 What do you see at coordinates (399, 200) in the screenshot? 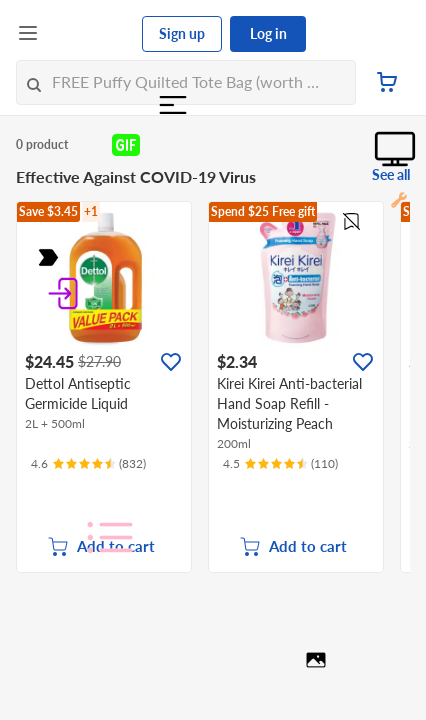
I see `access settings or preferences` at bounding box center [399, 200].